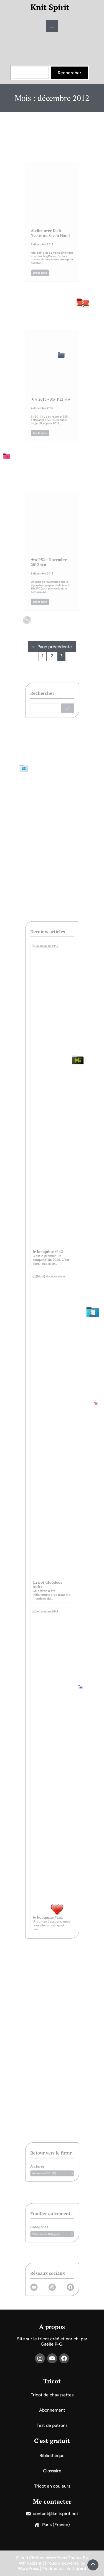 This screenshot has width=104, height=2576. I want to click on open your images folder, so click(61, 355).